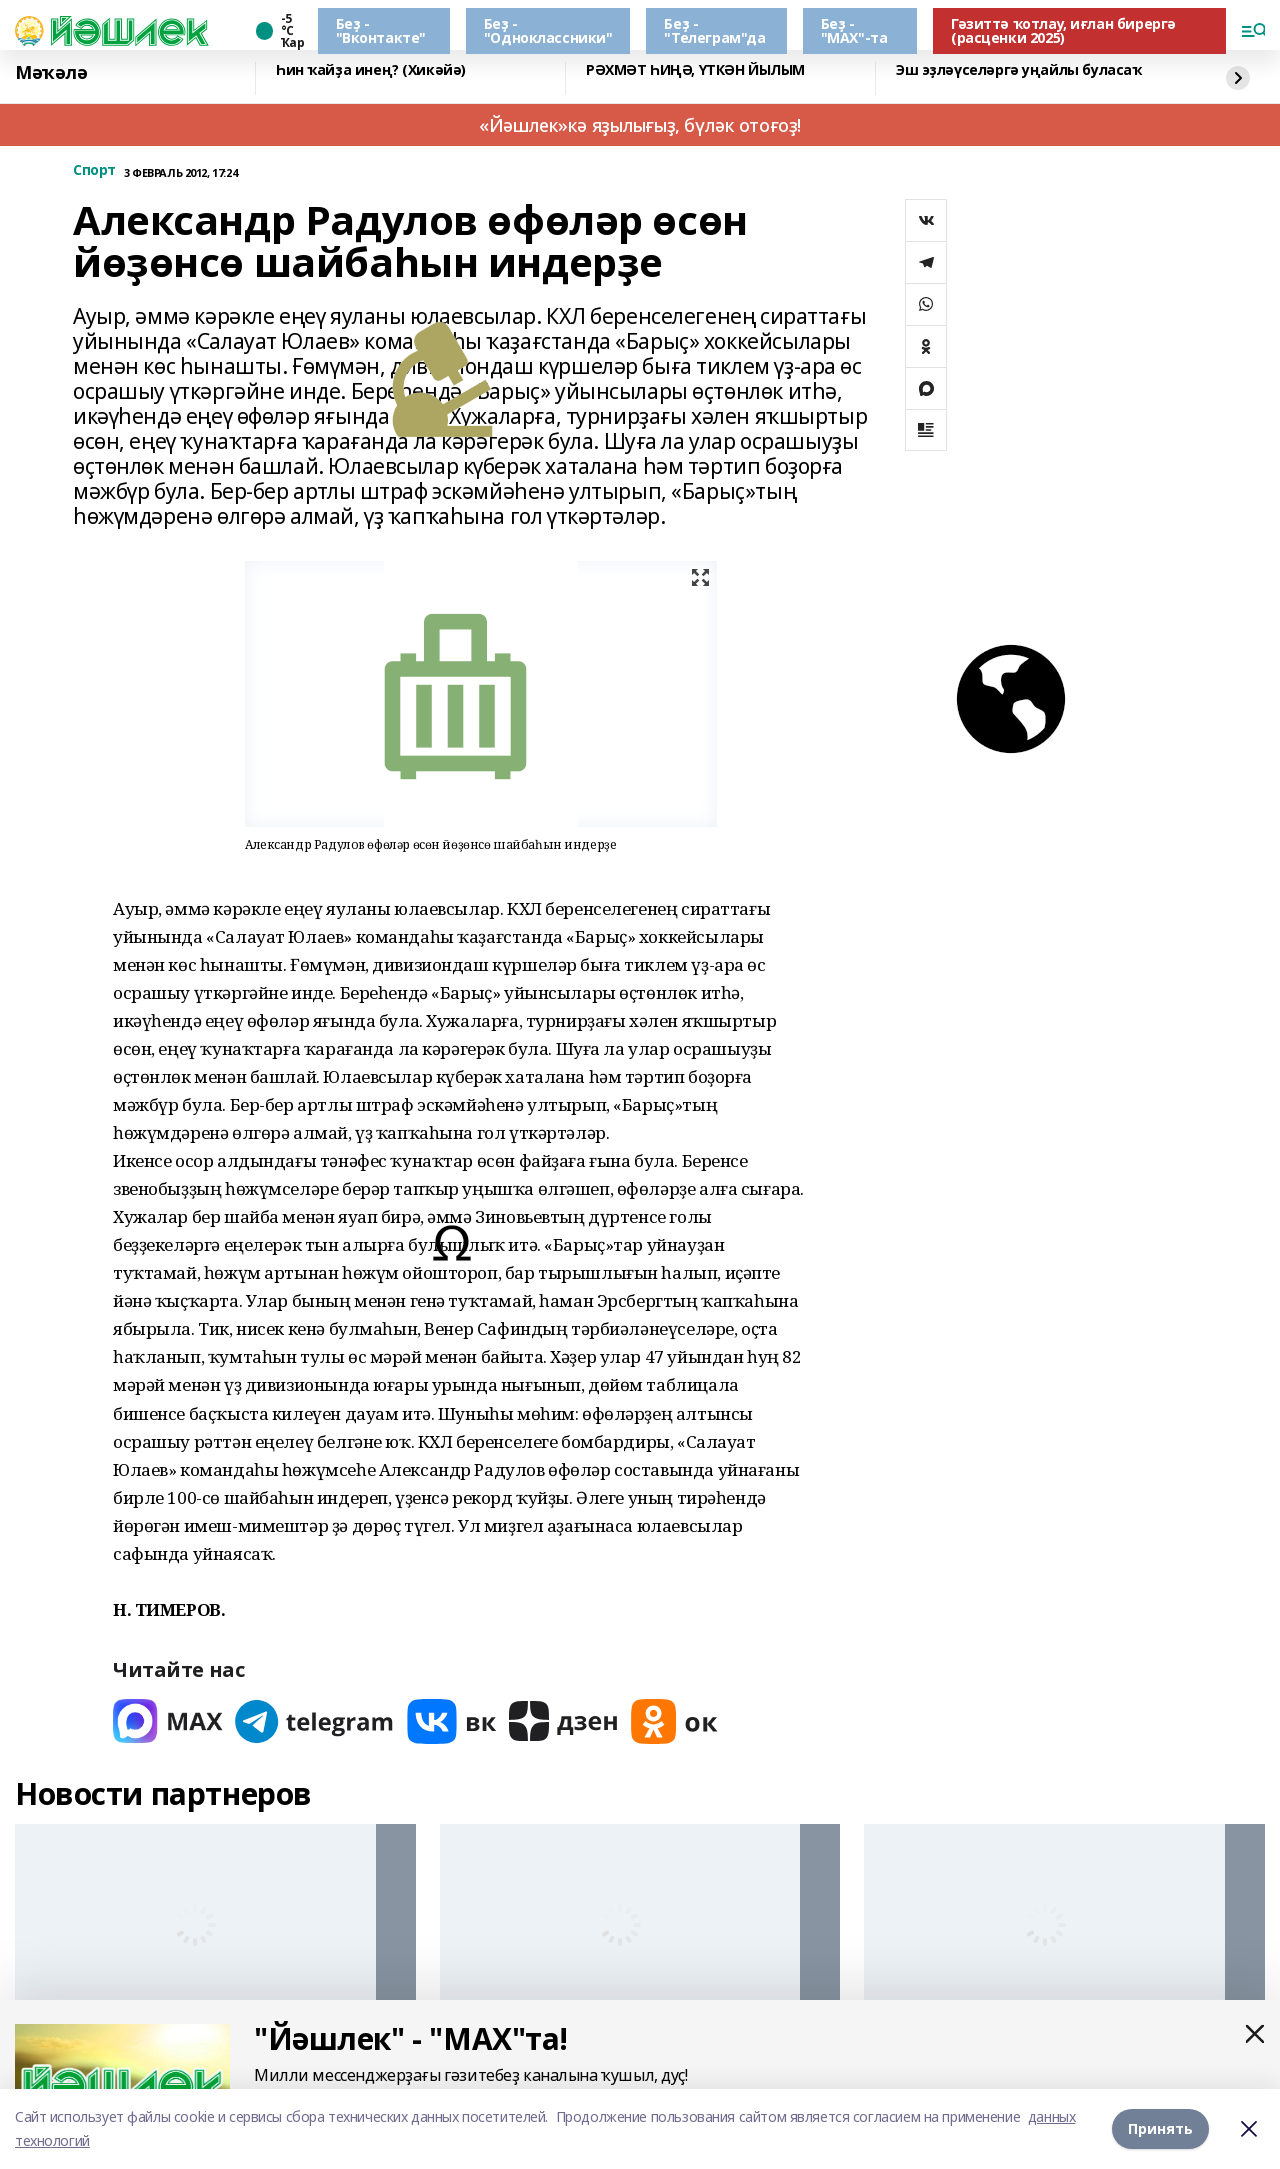  Describe the element at coordinates (442, 381) in the screenshot. I see `access laboratory or research features` at that location.